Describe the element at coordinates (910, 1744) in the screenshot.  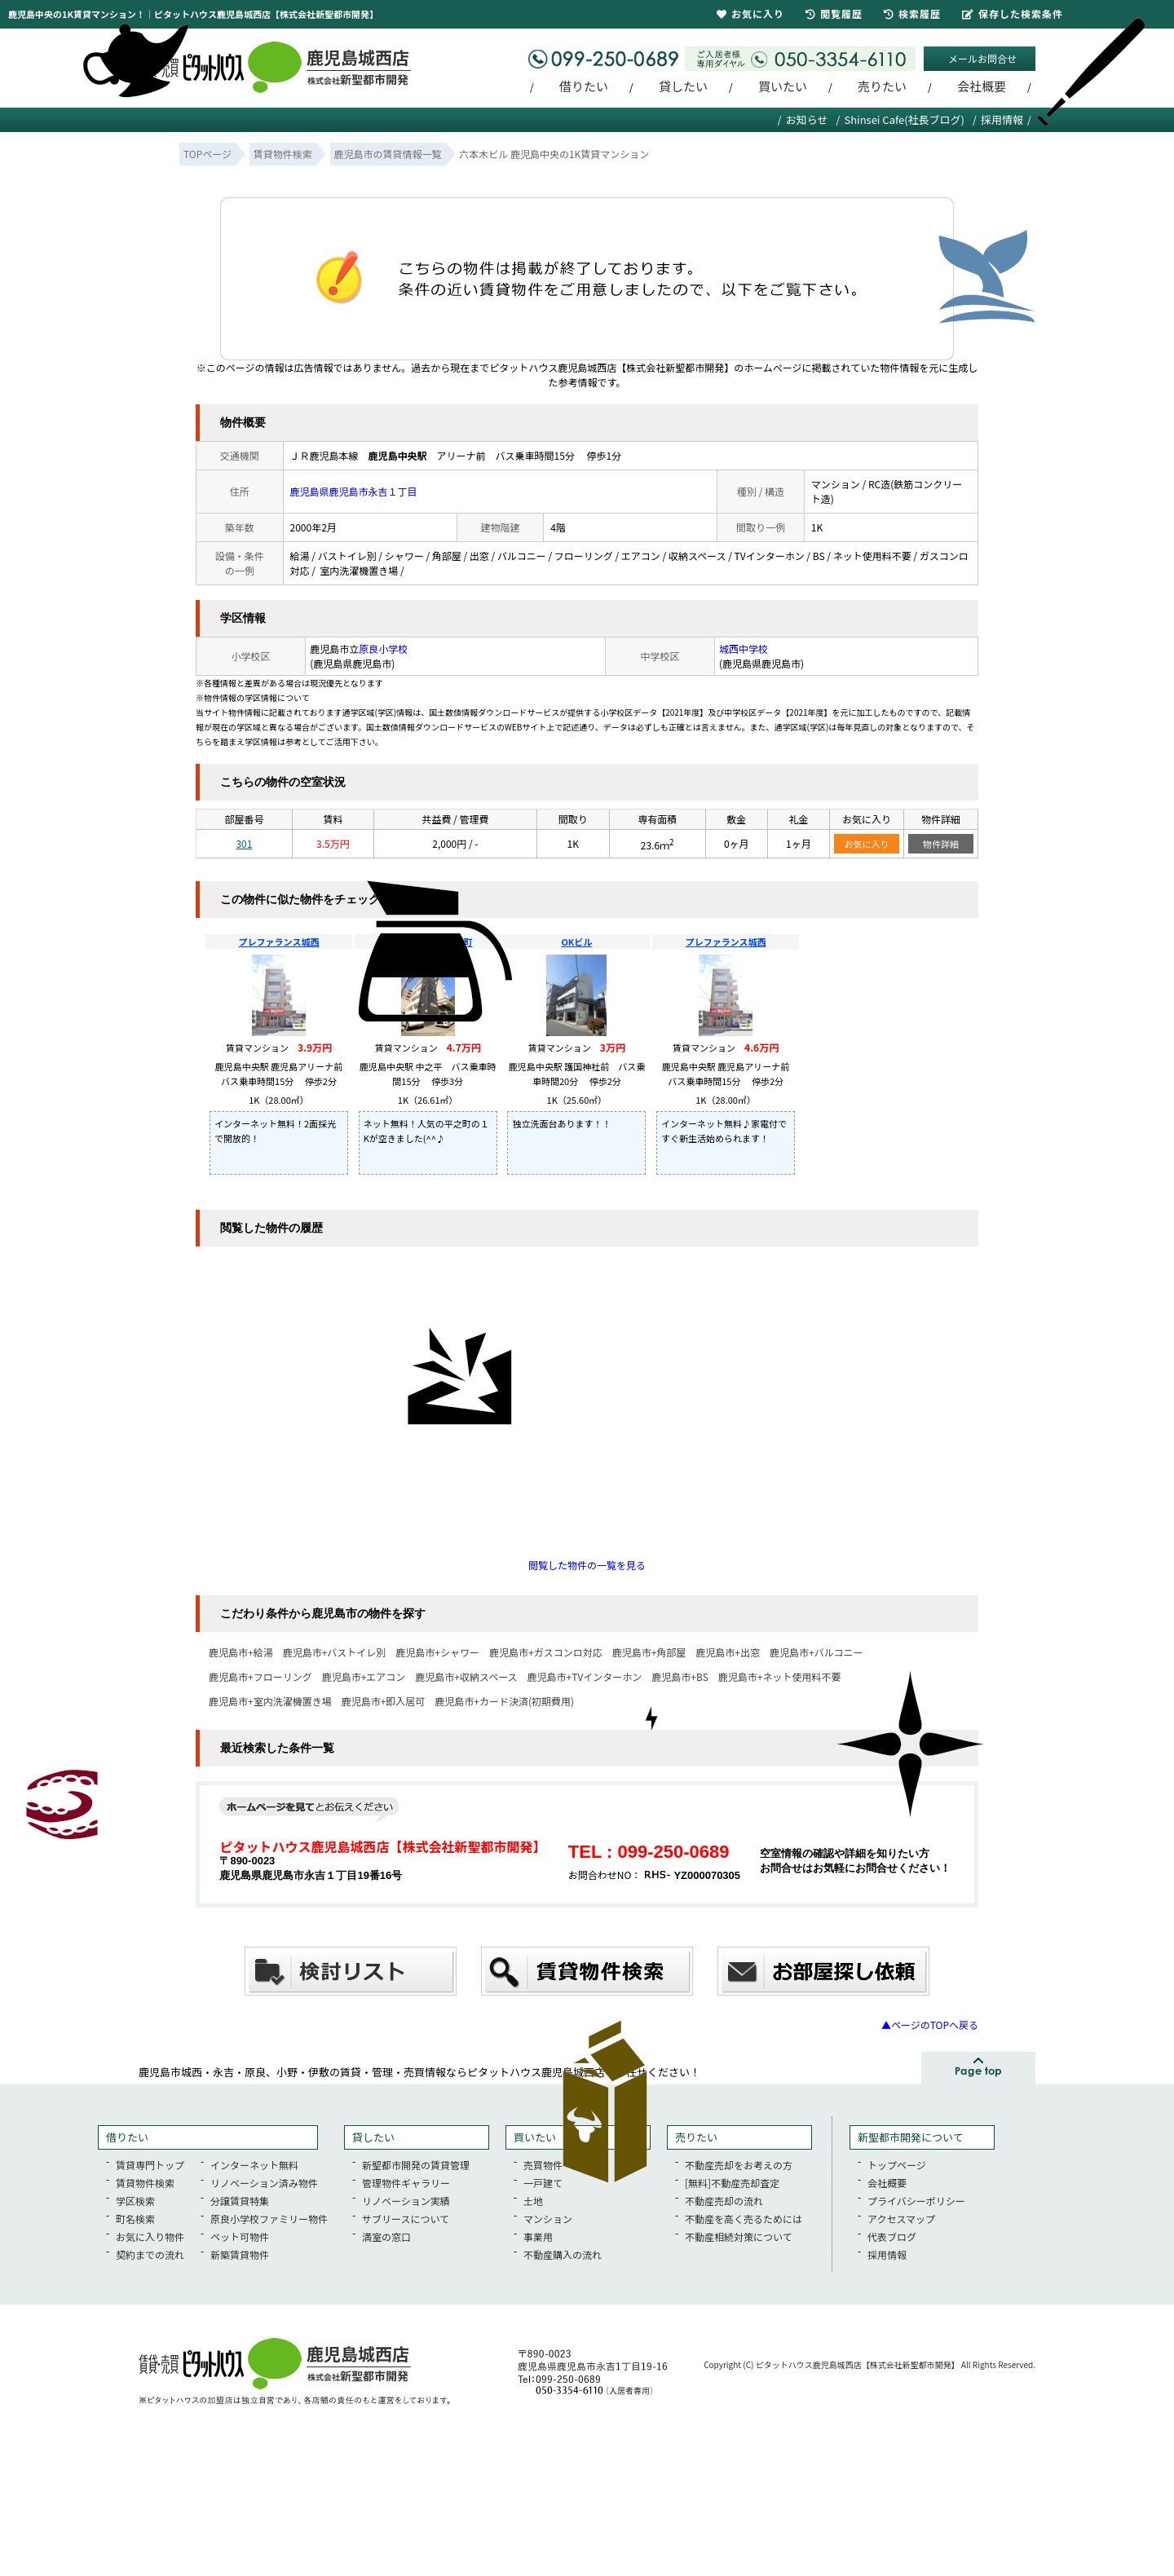
I see `initialize spike trap or hazard` at that location.